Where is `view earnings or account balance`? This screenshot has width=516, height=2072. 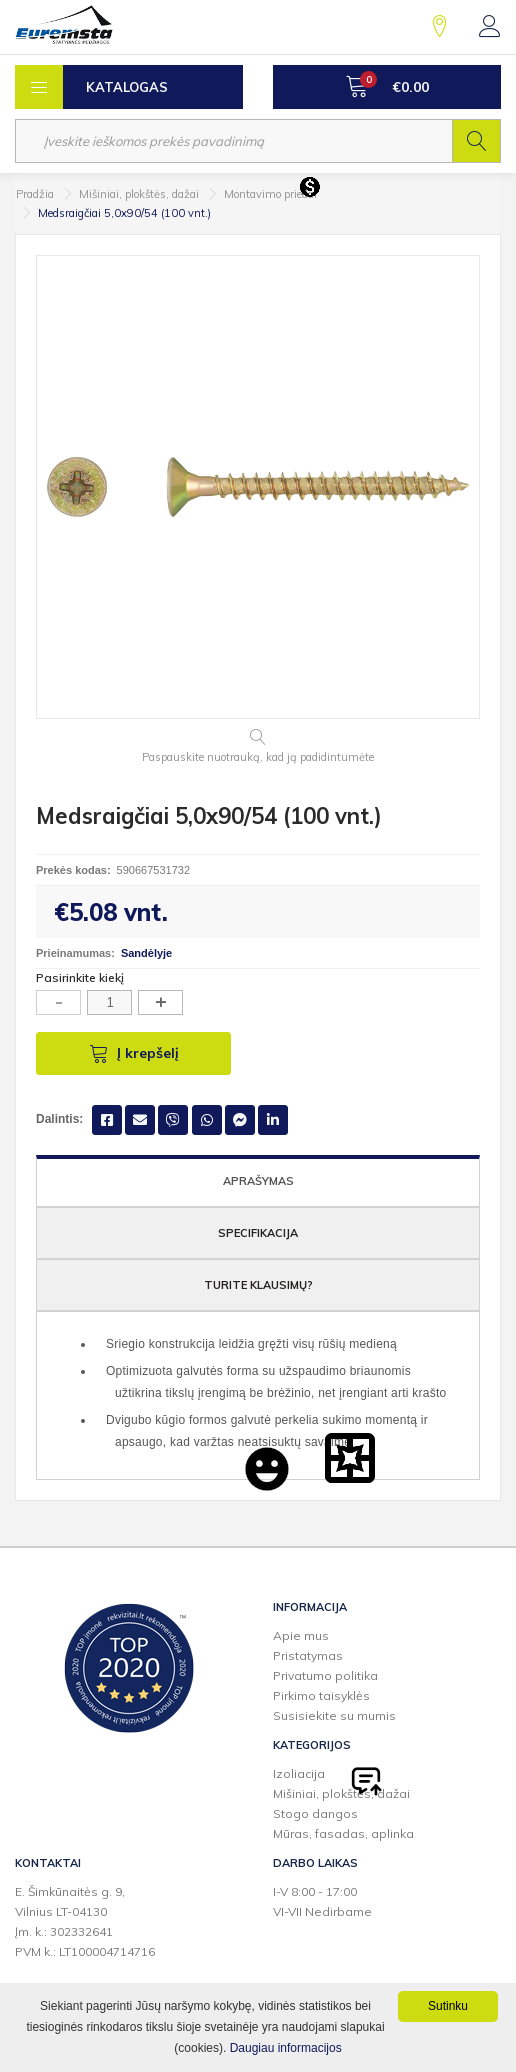
view earnings or account balance is located at coordinates (310, 187).